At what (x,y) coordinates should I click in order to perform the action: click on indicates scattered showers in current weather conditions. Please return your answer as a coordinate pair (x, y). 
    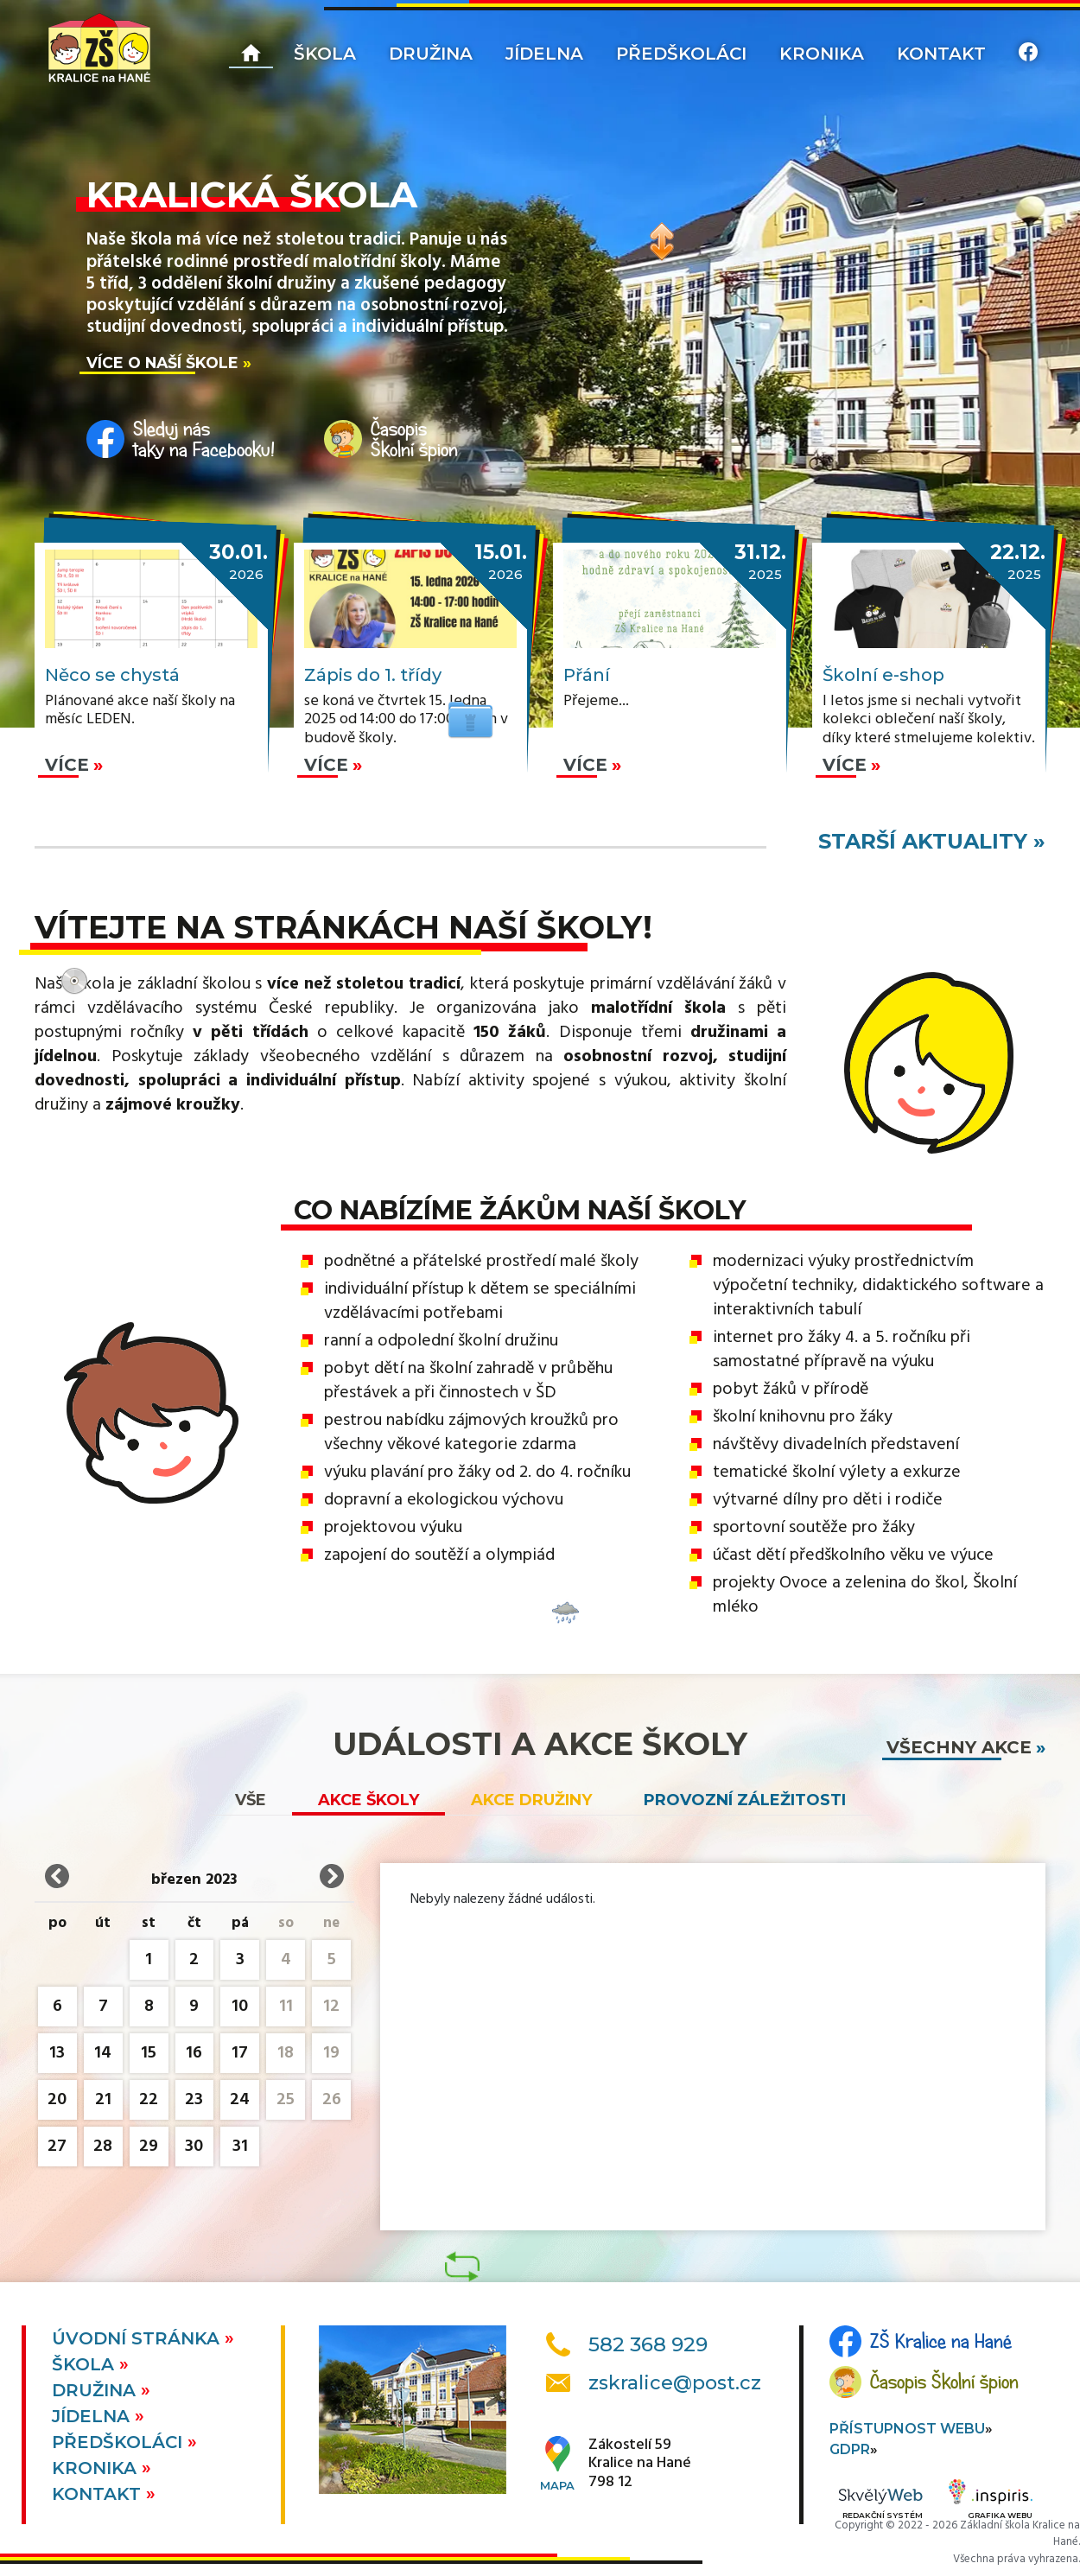
    Looking at the image, I should click on (565, 1610).